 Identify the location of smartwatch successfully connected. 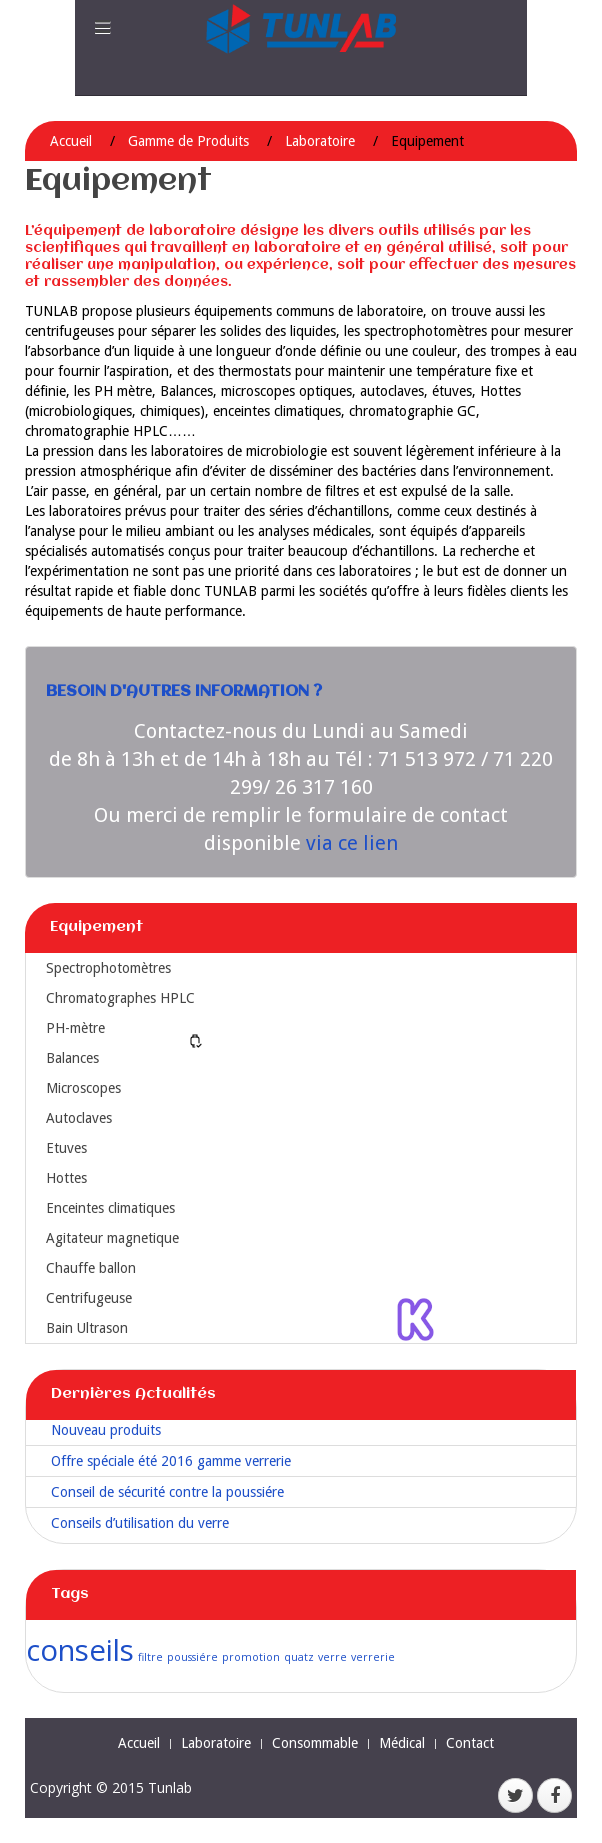
(195, 1041).